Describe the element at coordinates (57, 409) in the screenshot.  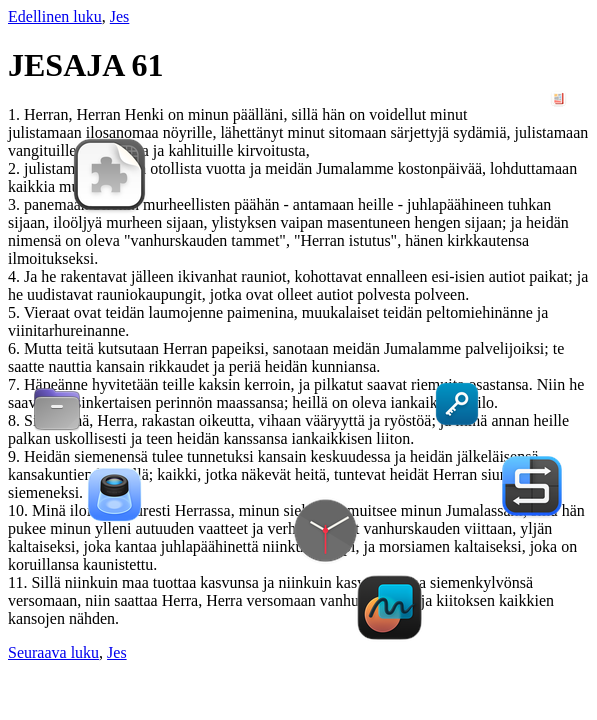
I see `open the file manager app` at that location.